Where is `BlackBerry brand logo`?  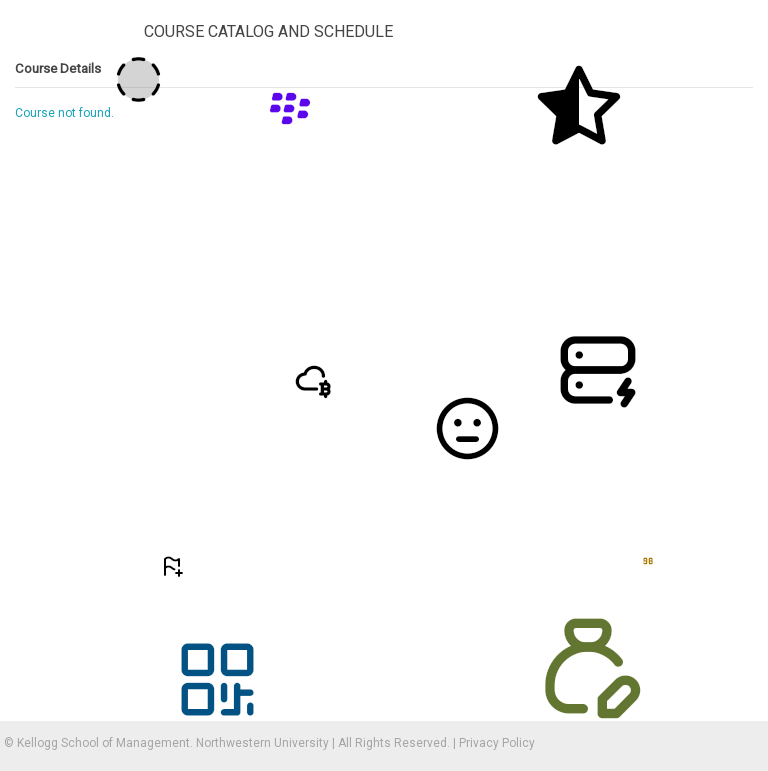
BlackBerry brand logo is located at coordinates (290, 108).